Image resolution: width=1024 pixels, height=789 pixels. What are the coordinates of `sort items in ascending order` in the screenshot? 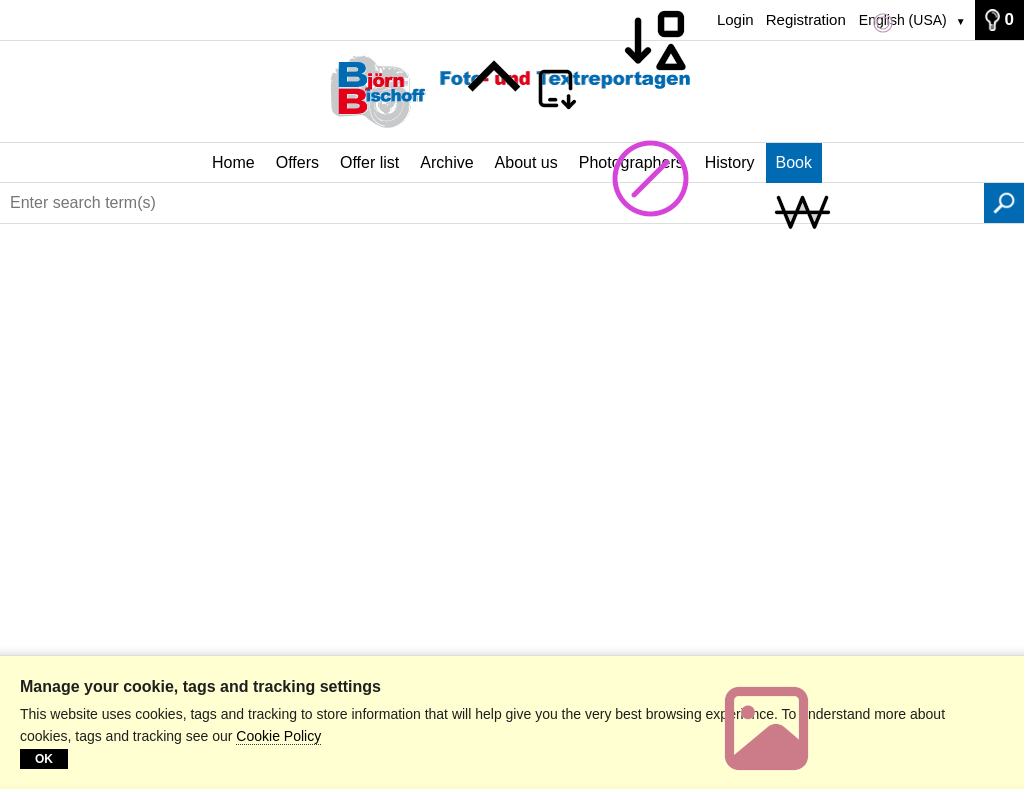 It's located at (654, 40).